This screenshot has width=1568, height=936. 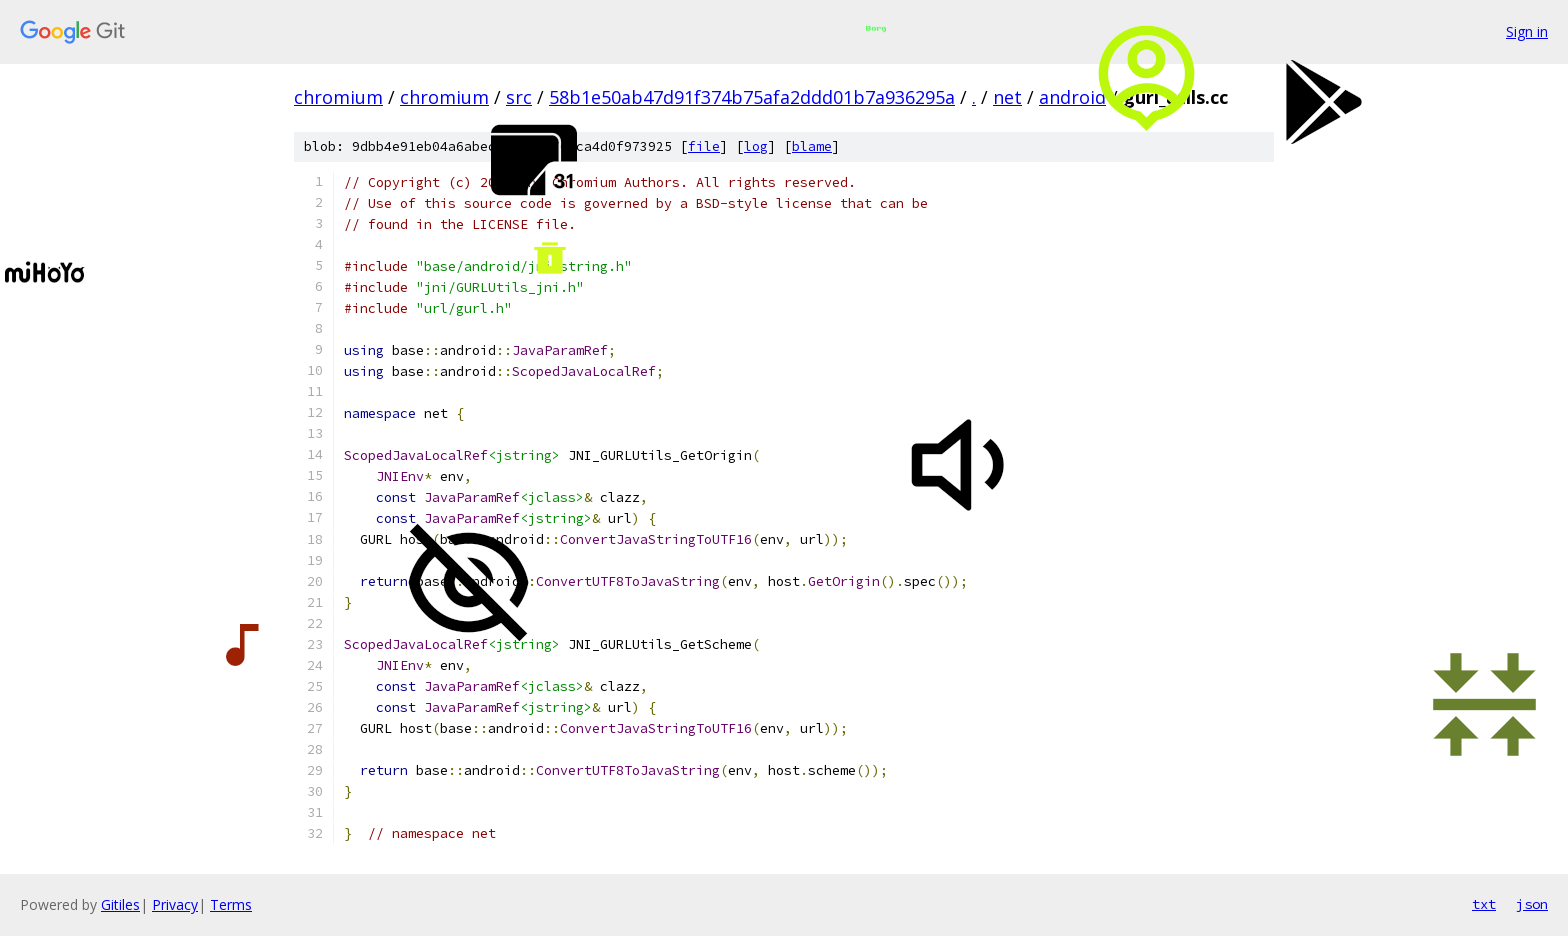 I want to click on view user location on map, so click(x=1146, y=73).